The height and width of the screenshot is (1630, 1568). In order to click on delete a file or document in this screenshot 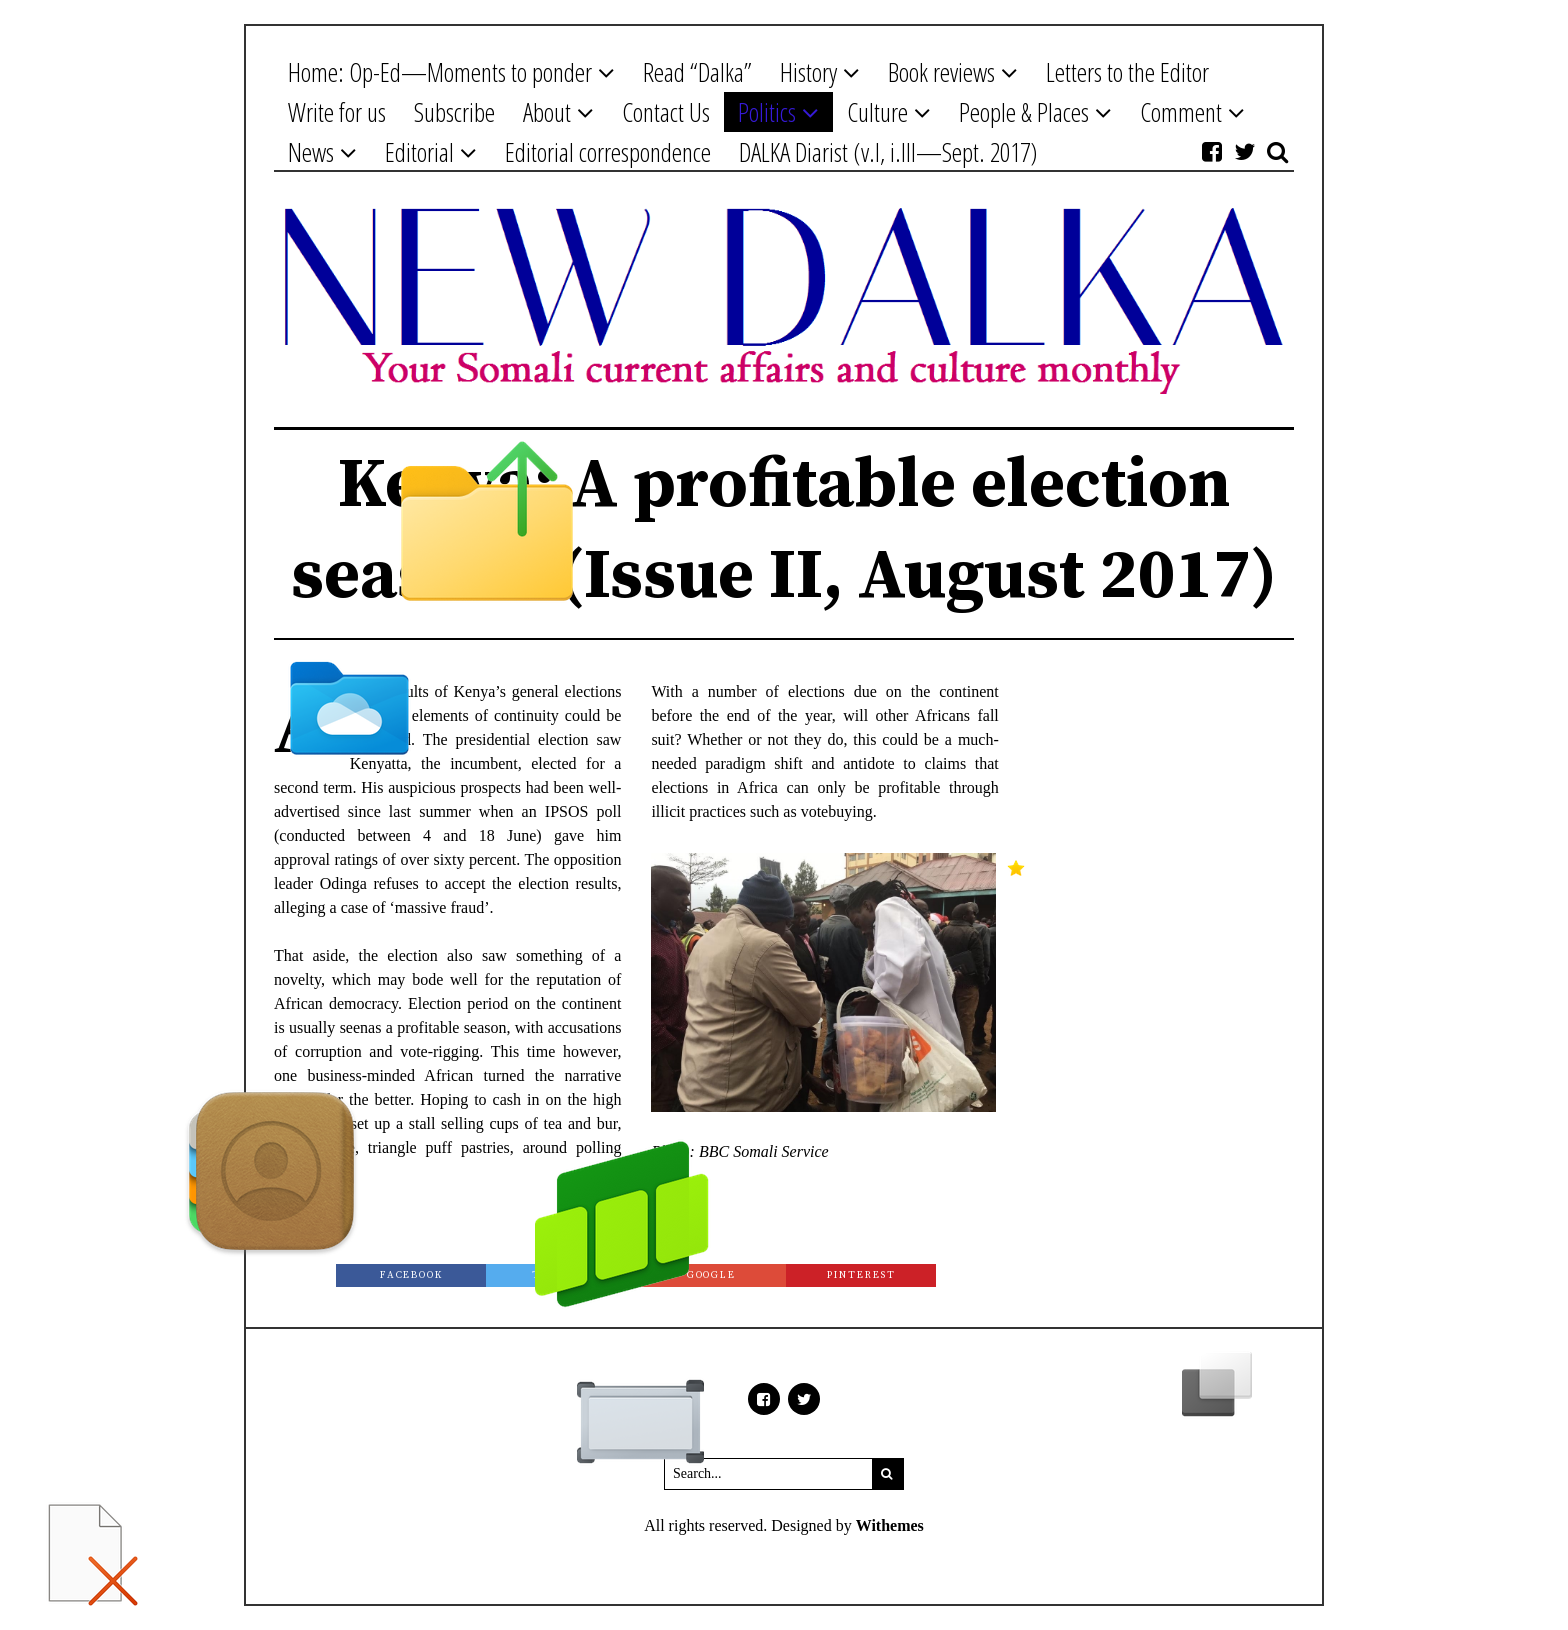, I will do `click(85, 1553)`.